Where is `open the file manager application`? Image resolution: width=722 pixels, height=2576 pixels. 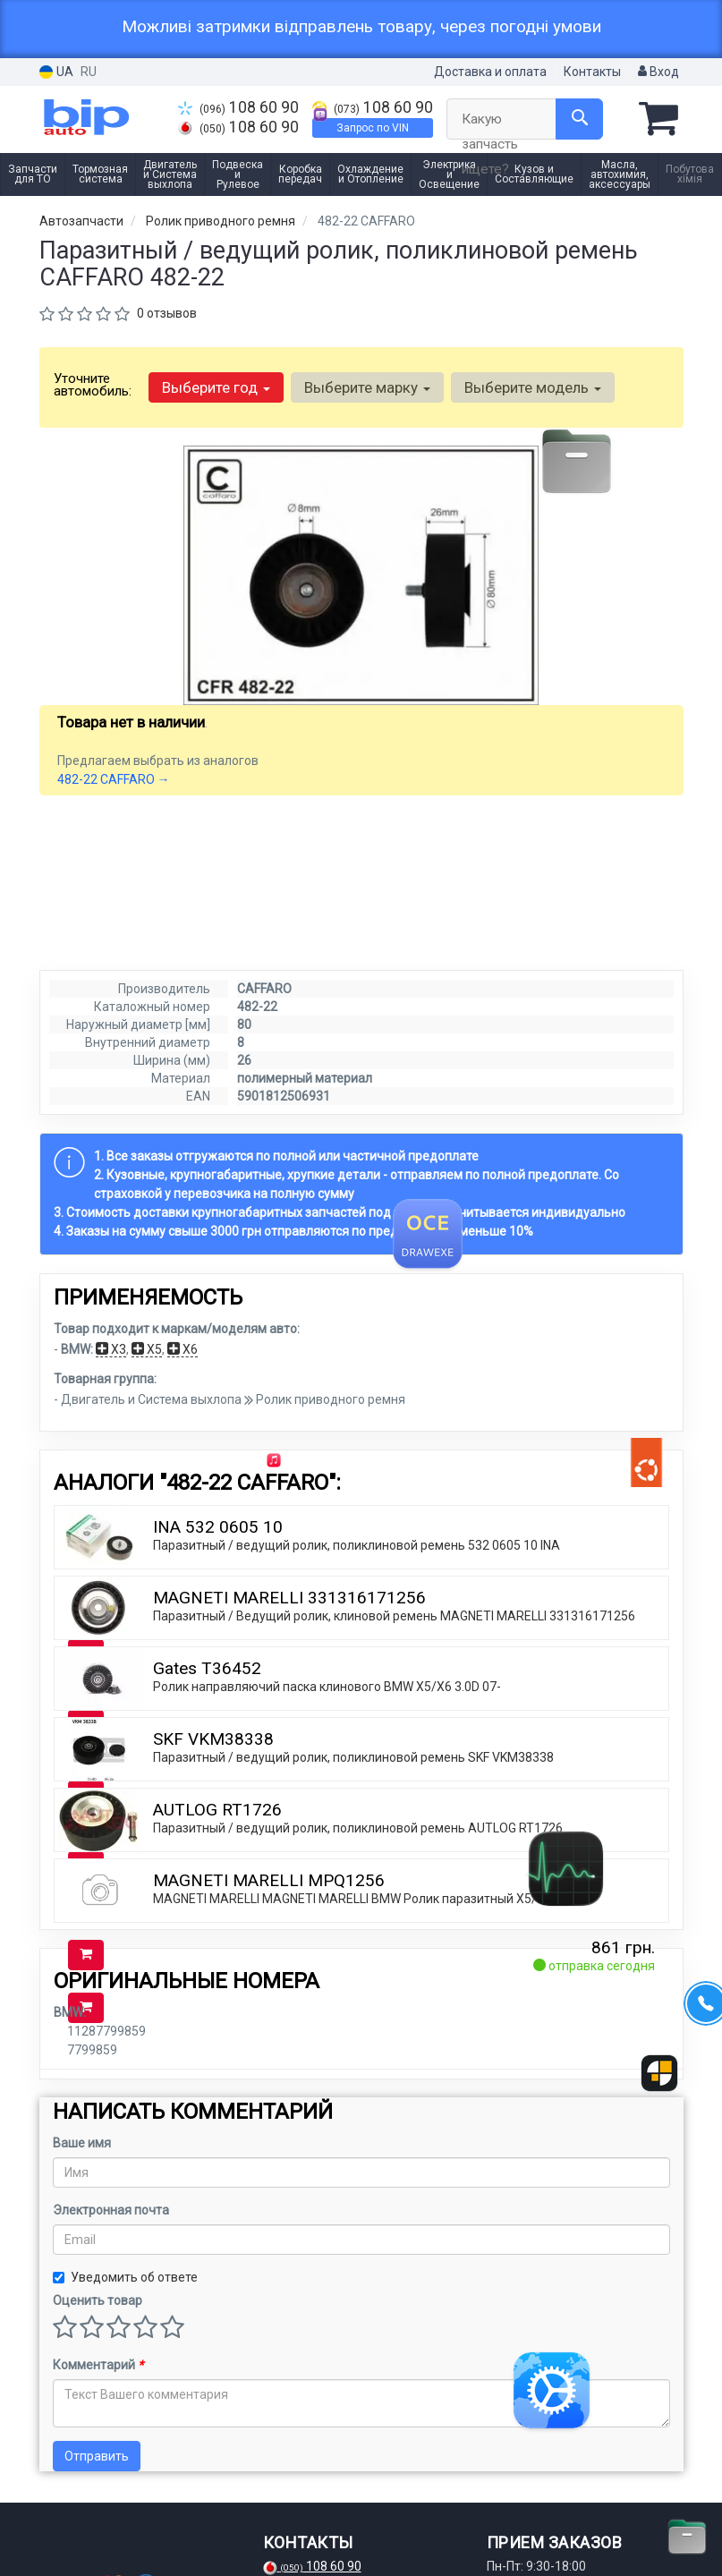 open the file manager application is located at coordinates (687, 2537).